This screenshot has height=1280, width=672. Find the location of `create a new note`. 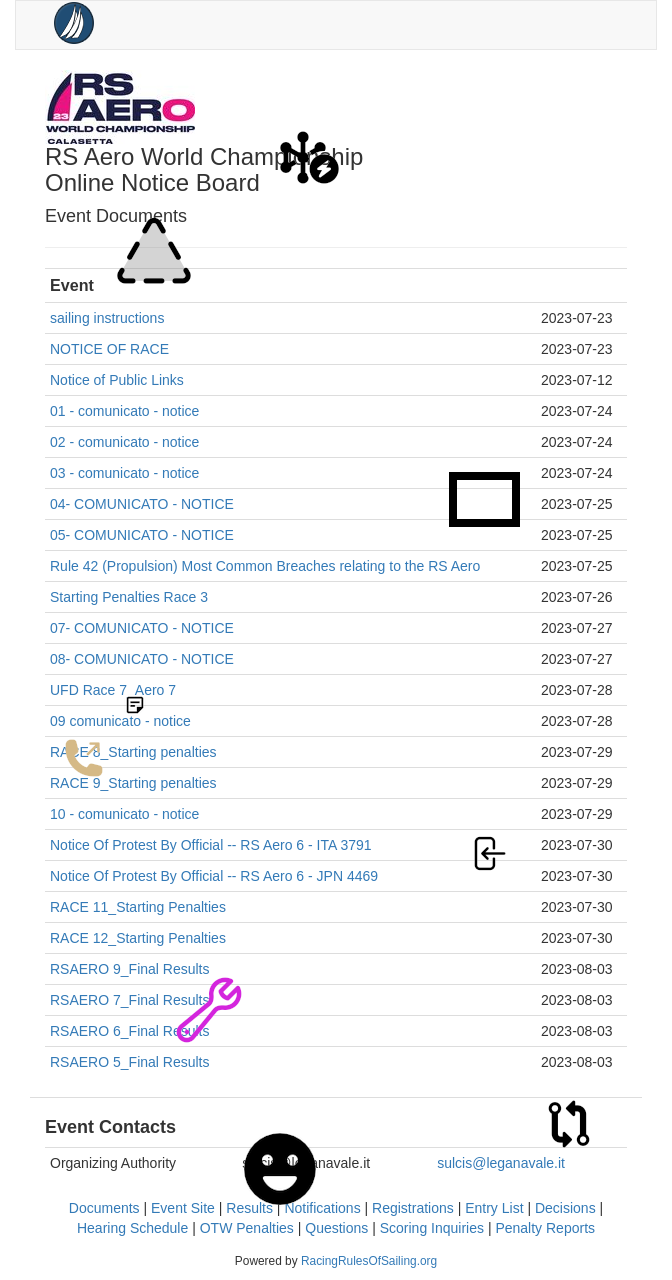

create a new note is located at coordinates (135, 705).